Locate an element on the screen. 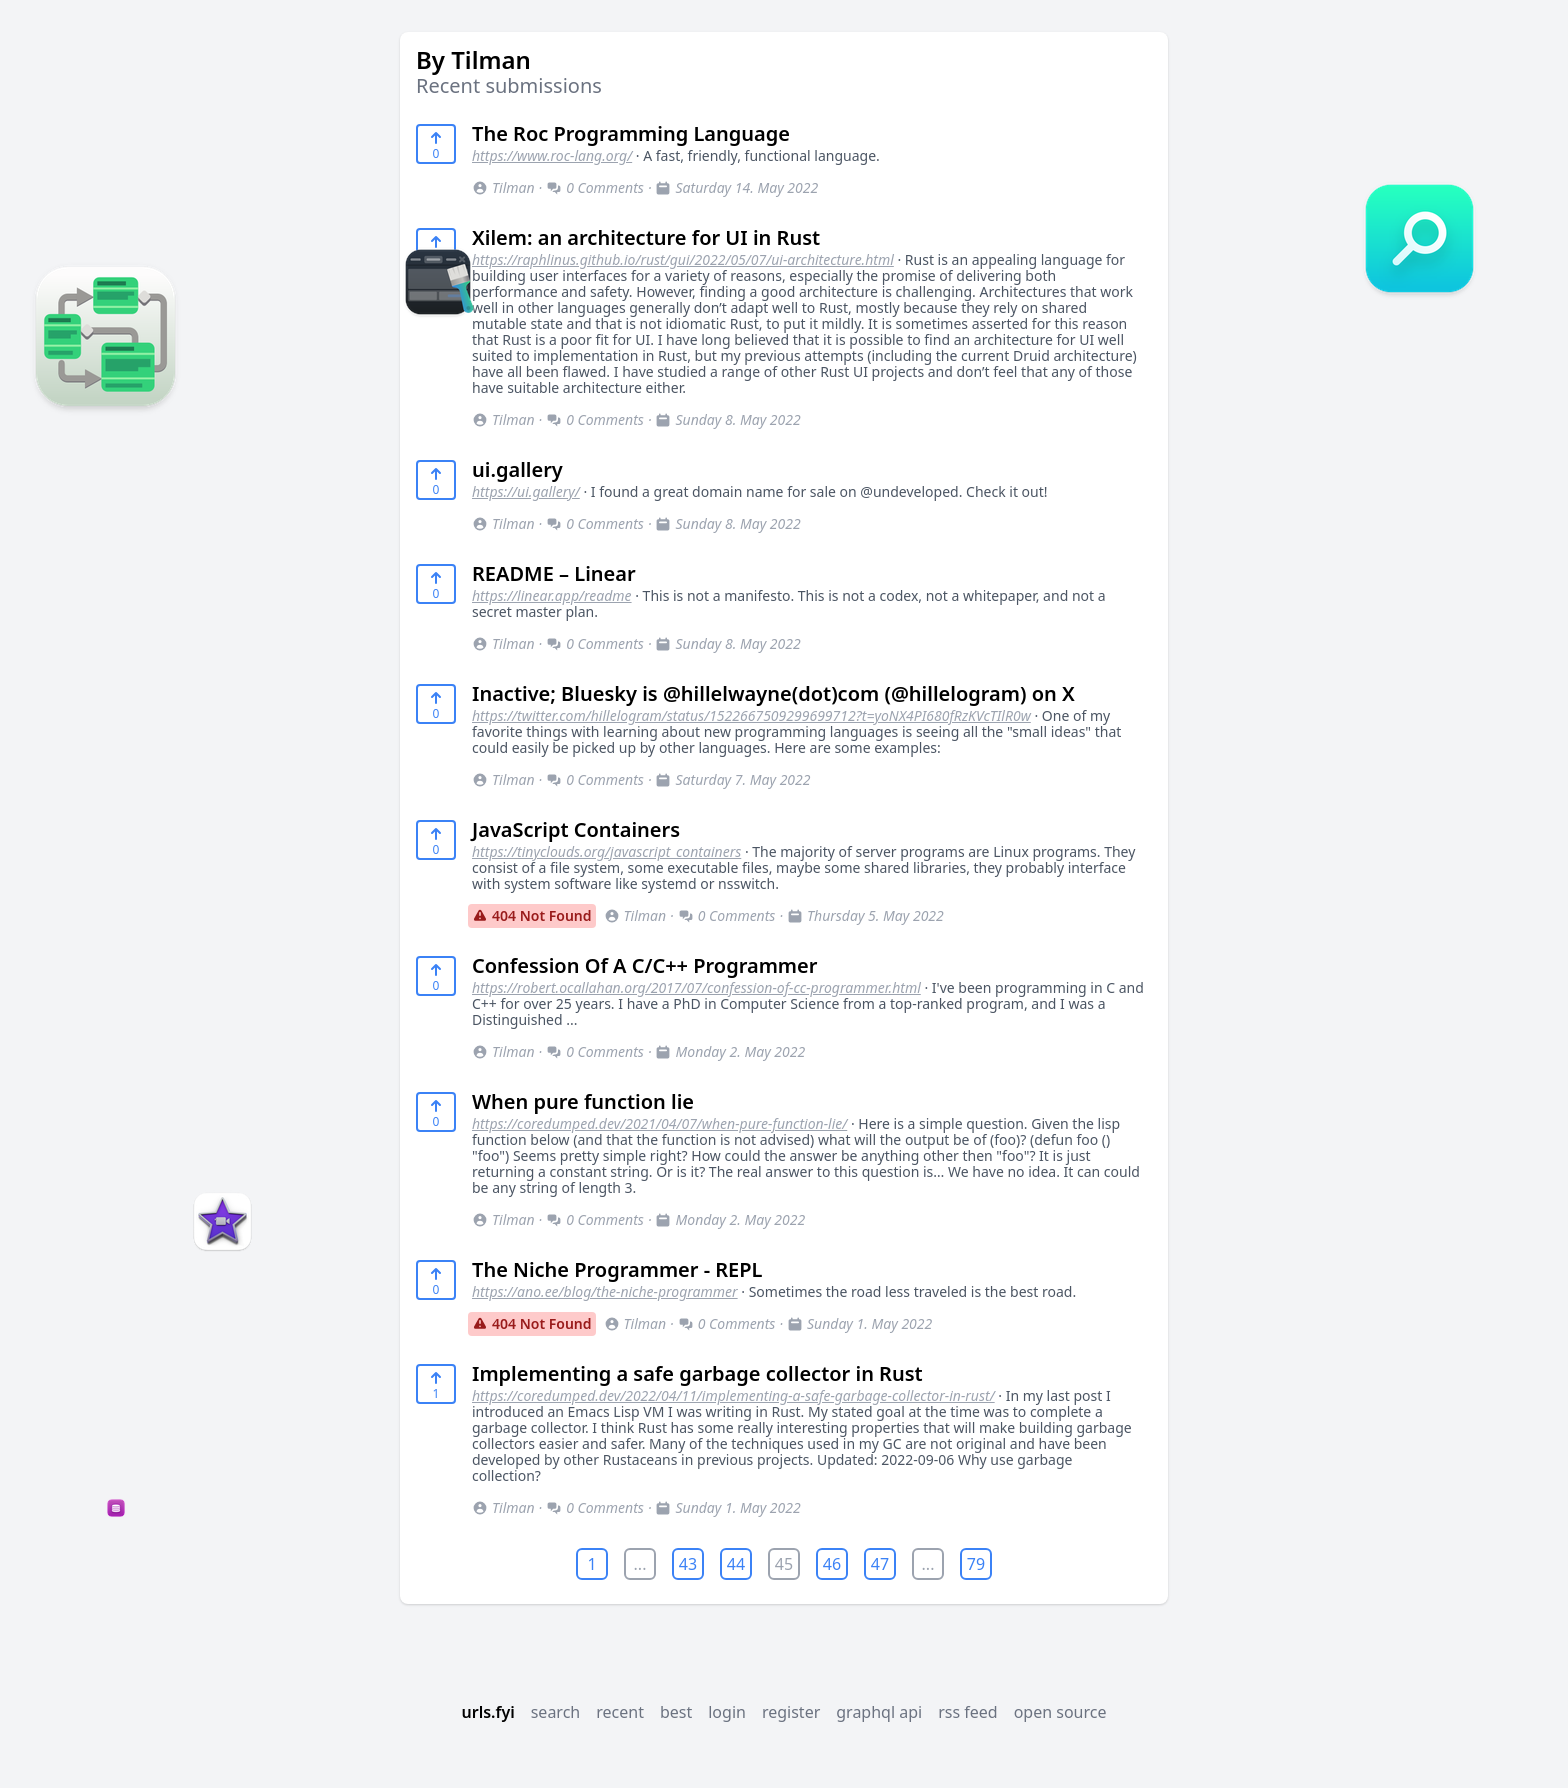  open system log viewer is located at coordinates (1419, 238).